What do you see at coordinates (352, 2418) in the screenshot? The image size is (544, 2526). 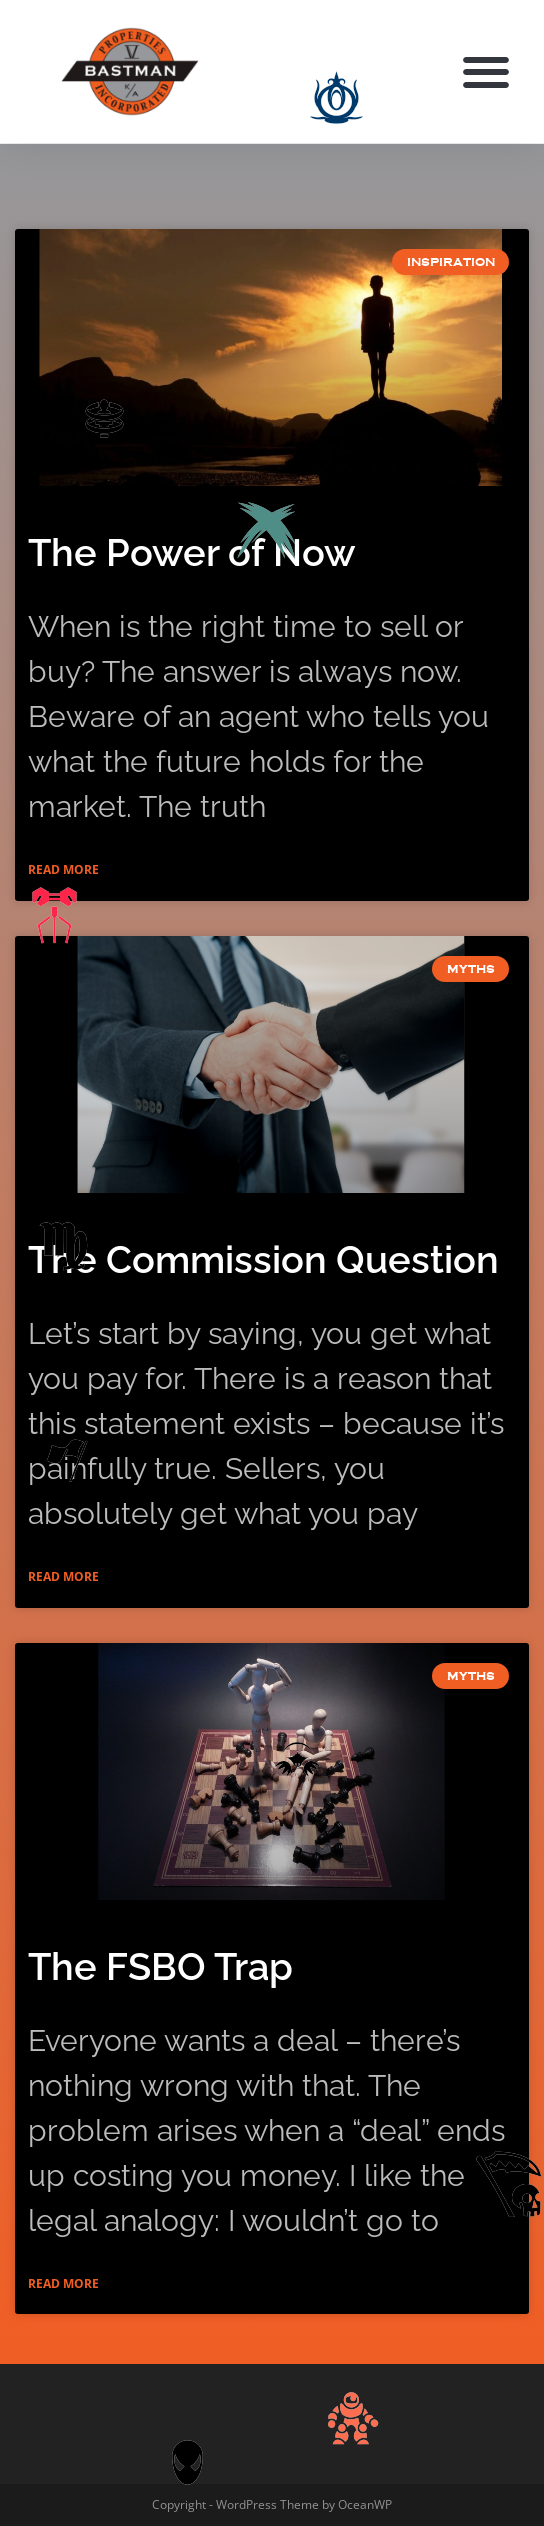 I see `select astronaut or space character` at bounding box center [352, 2418].